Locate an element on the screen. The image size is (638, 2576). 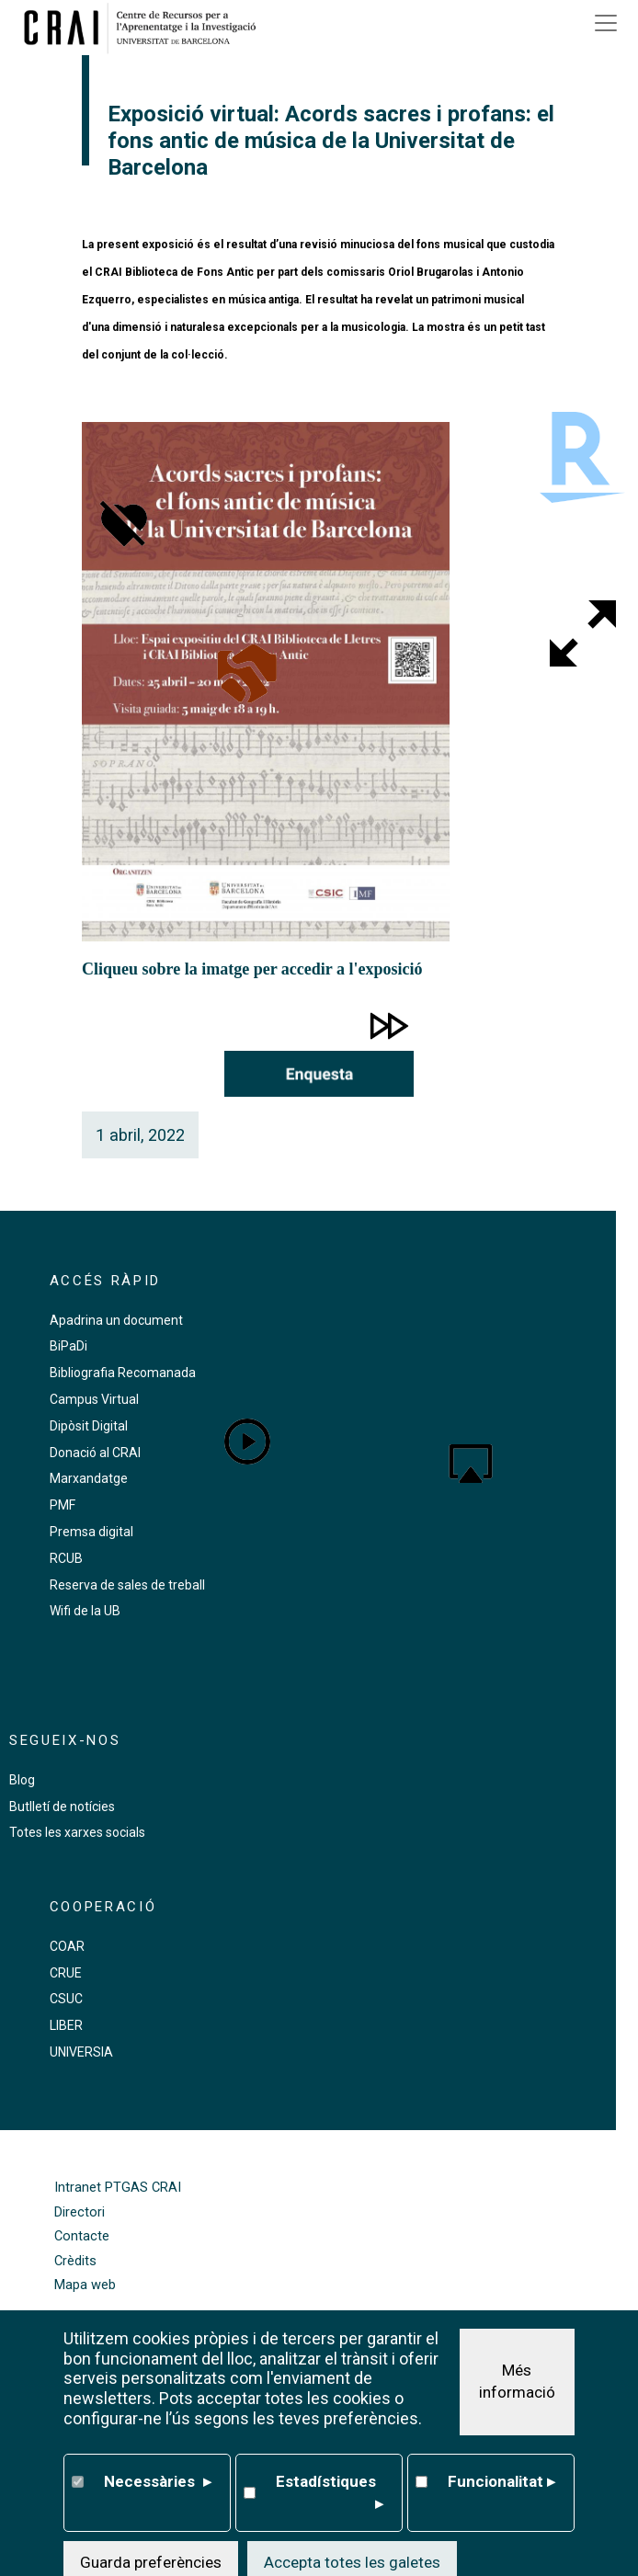
expand content to fullscreen is located at coordinates (583, 633).